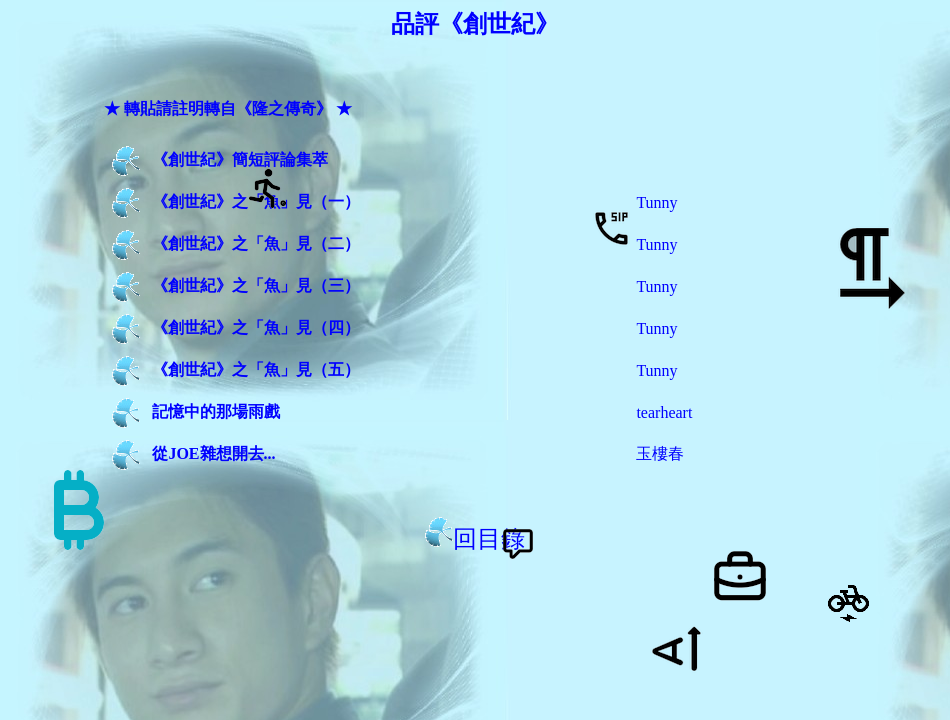 This screenshot has height=720, width=950. Describe the element at coordinates (740, 577) in the screenshot. I see `access work or business-related content` at that location.